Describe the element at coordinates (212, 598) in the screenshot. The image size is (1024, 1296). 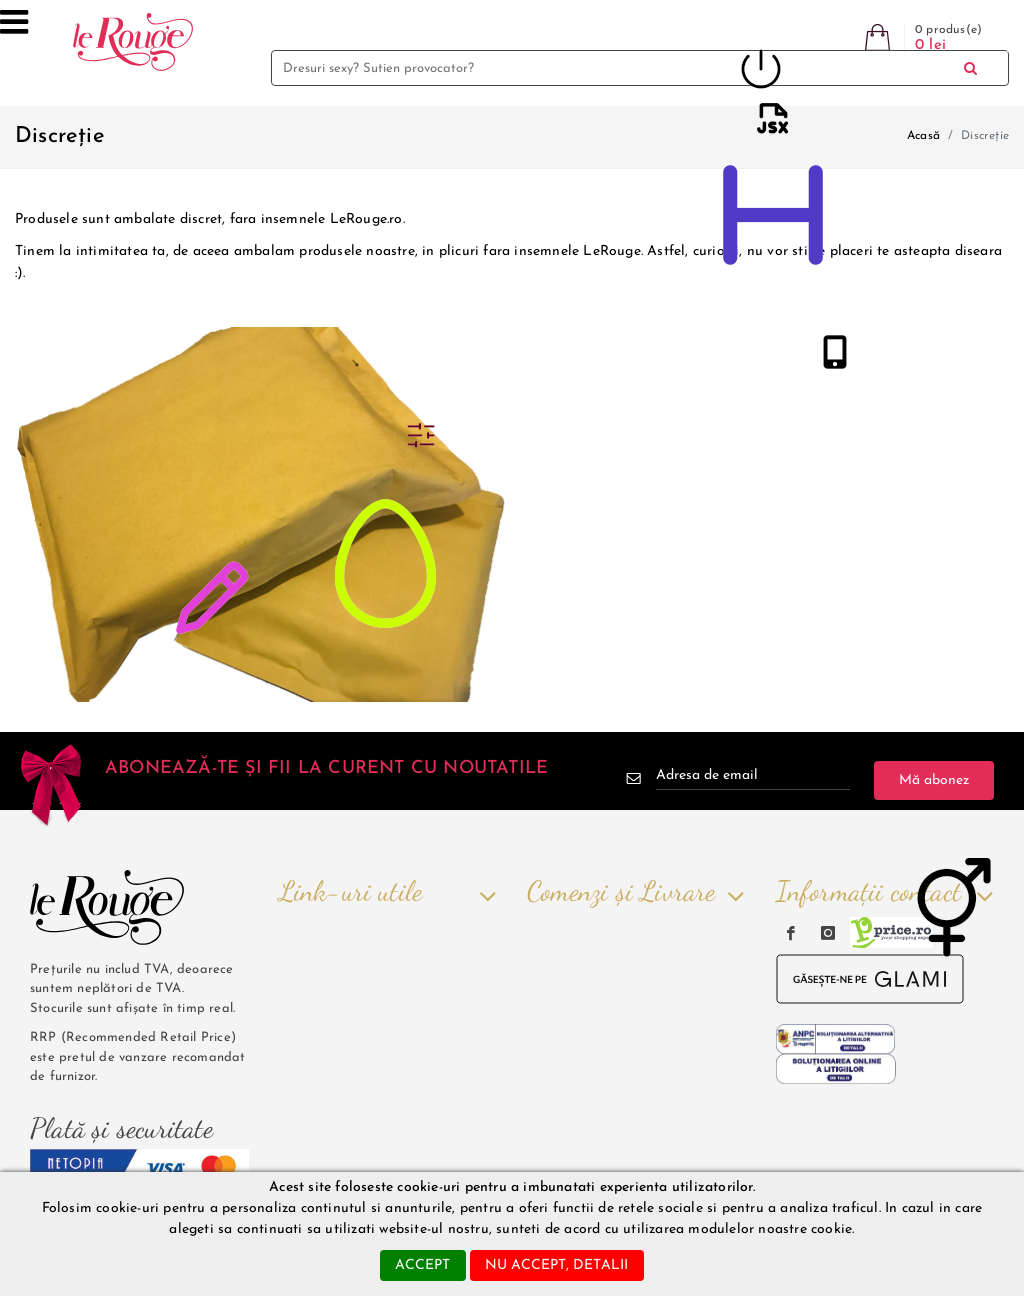
I see `edit content or settings` at that location.